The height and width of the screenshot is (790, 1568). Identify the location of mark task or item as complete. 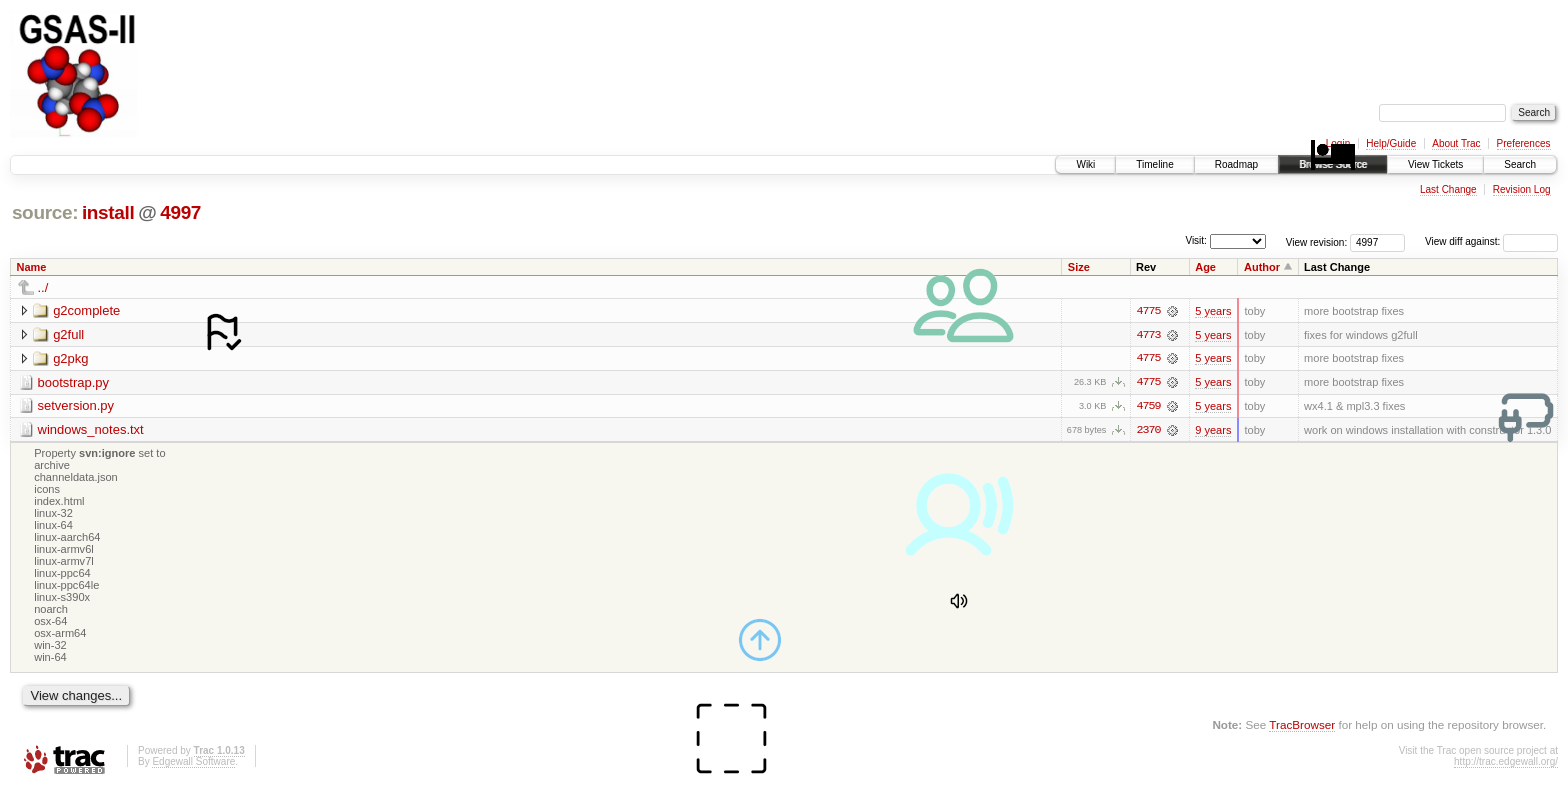
(222, 331).